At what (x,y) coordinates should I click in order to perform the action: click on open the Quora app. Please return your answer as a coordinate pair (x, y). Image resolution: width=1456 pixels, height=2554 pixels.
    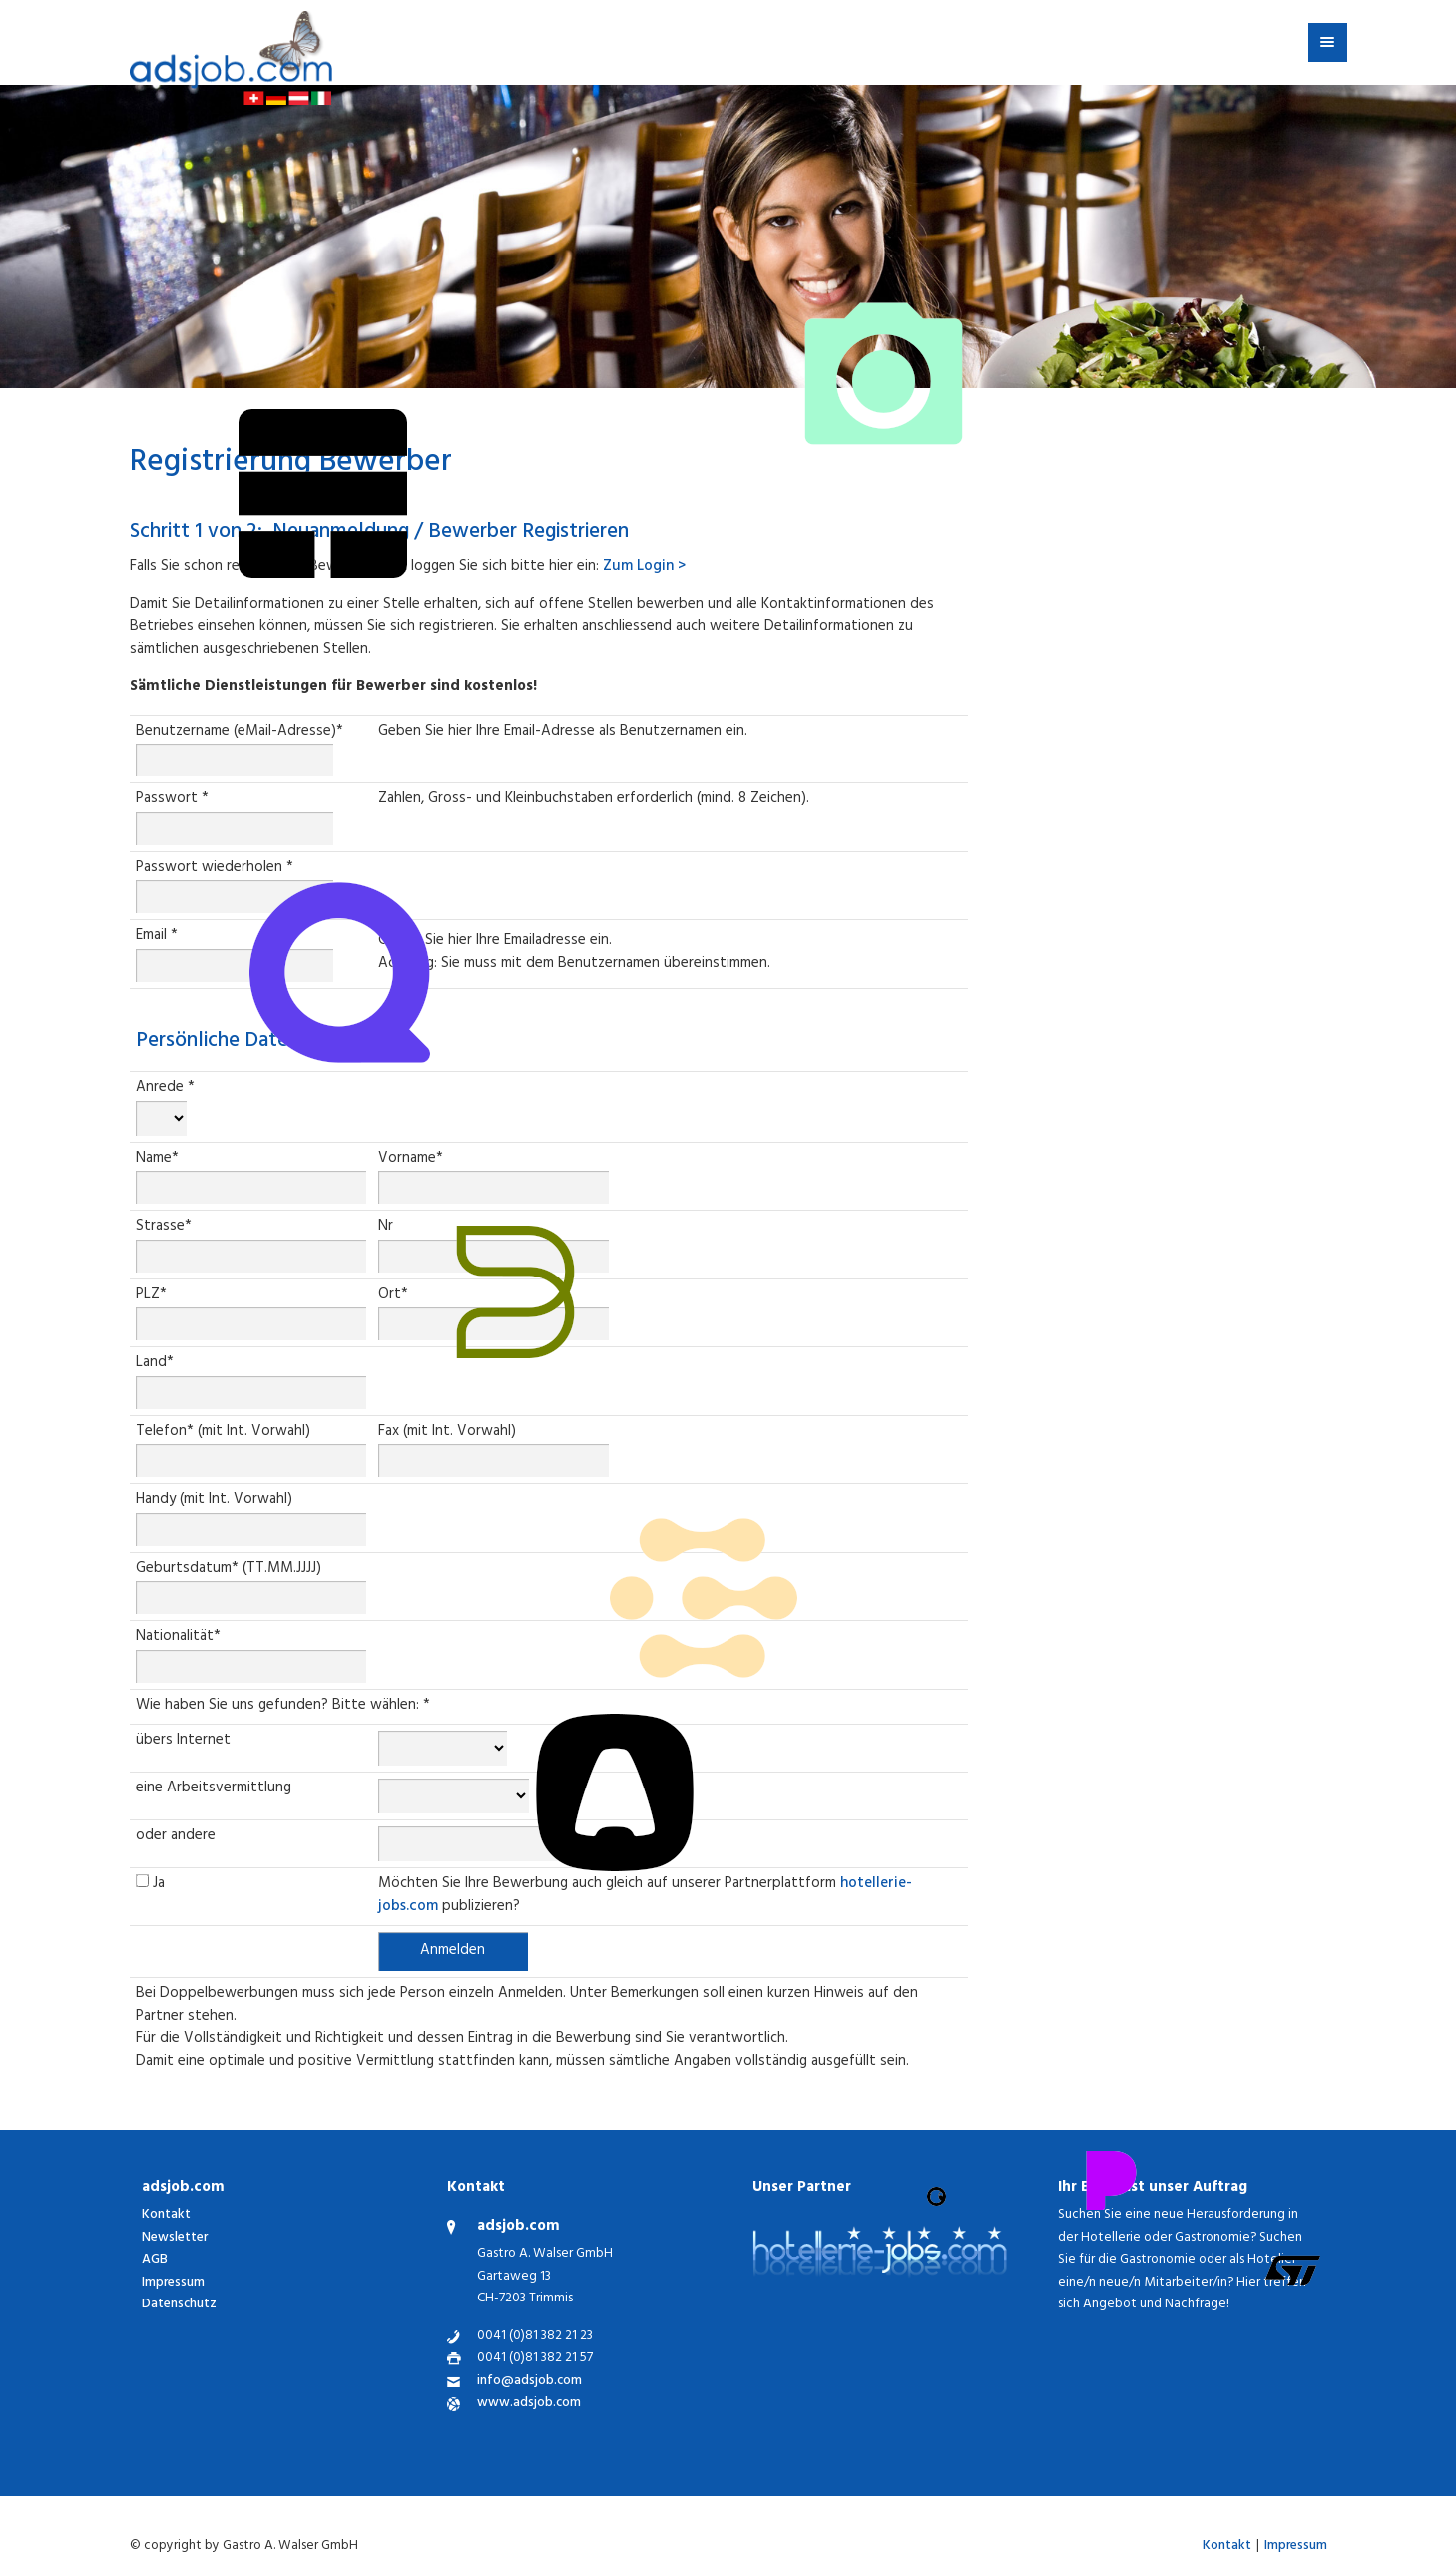
    Looking at the image, I should click on (339, 972).